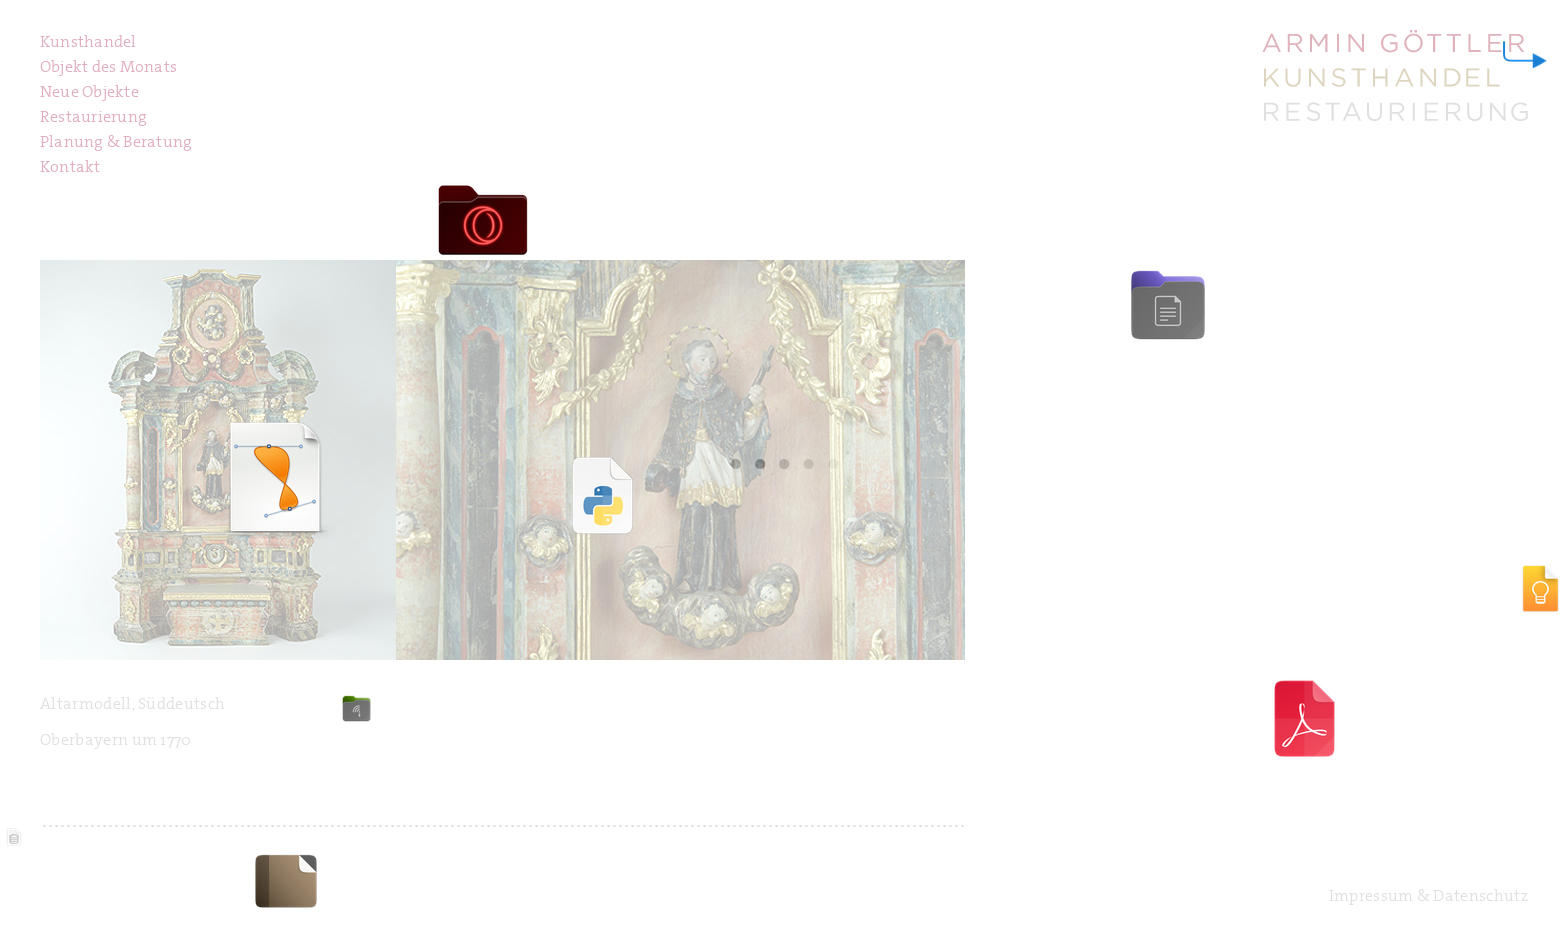 The height and width of the screenshot is (927, 1568). What do you see at coordinates (1540, 589) in the screenshot?
I see `open a google keep note file` at bounding box center [1540, 589].